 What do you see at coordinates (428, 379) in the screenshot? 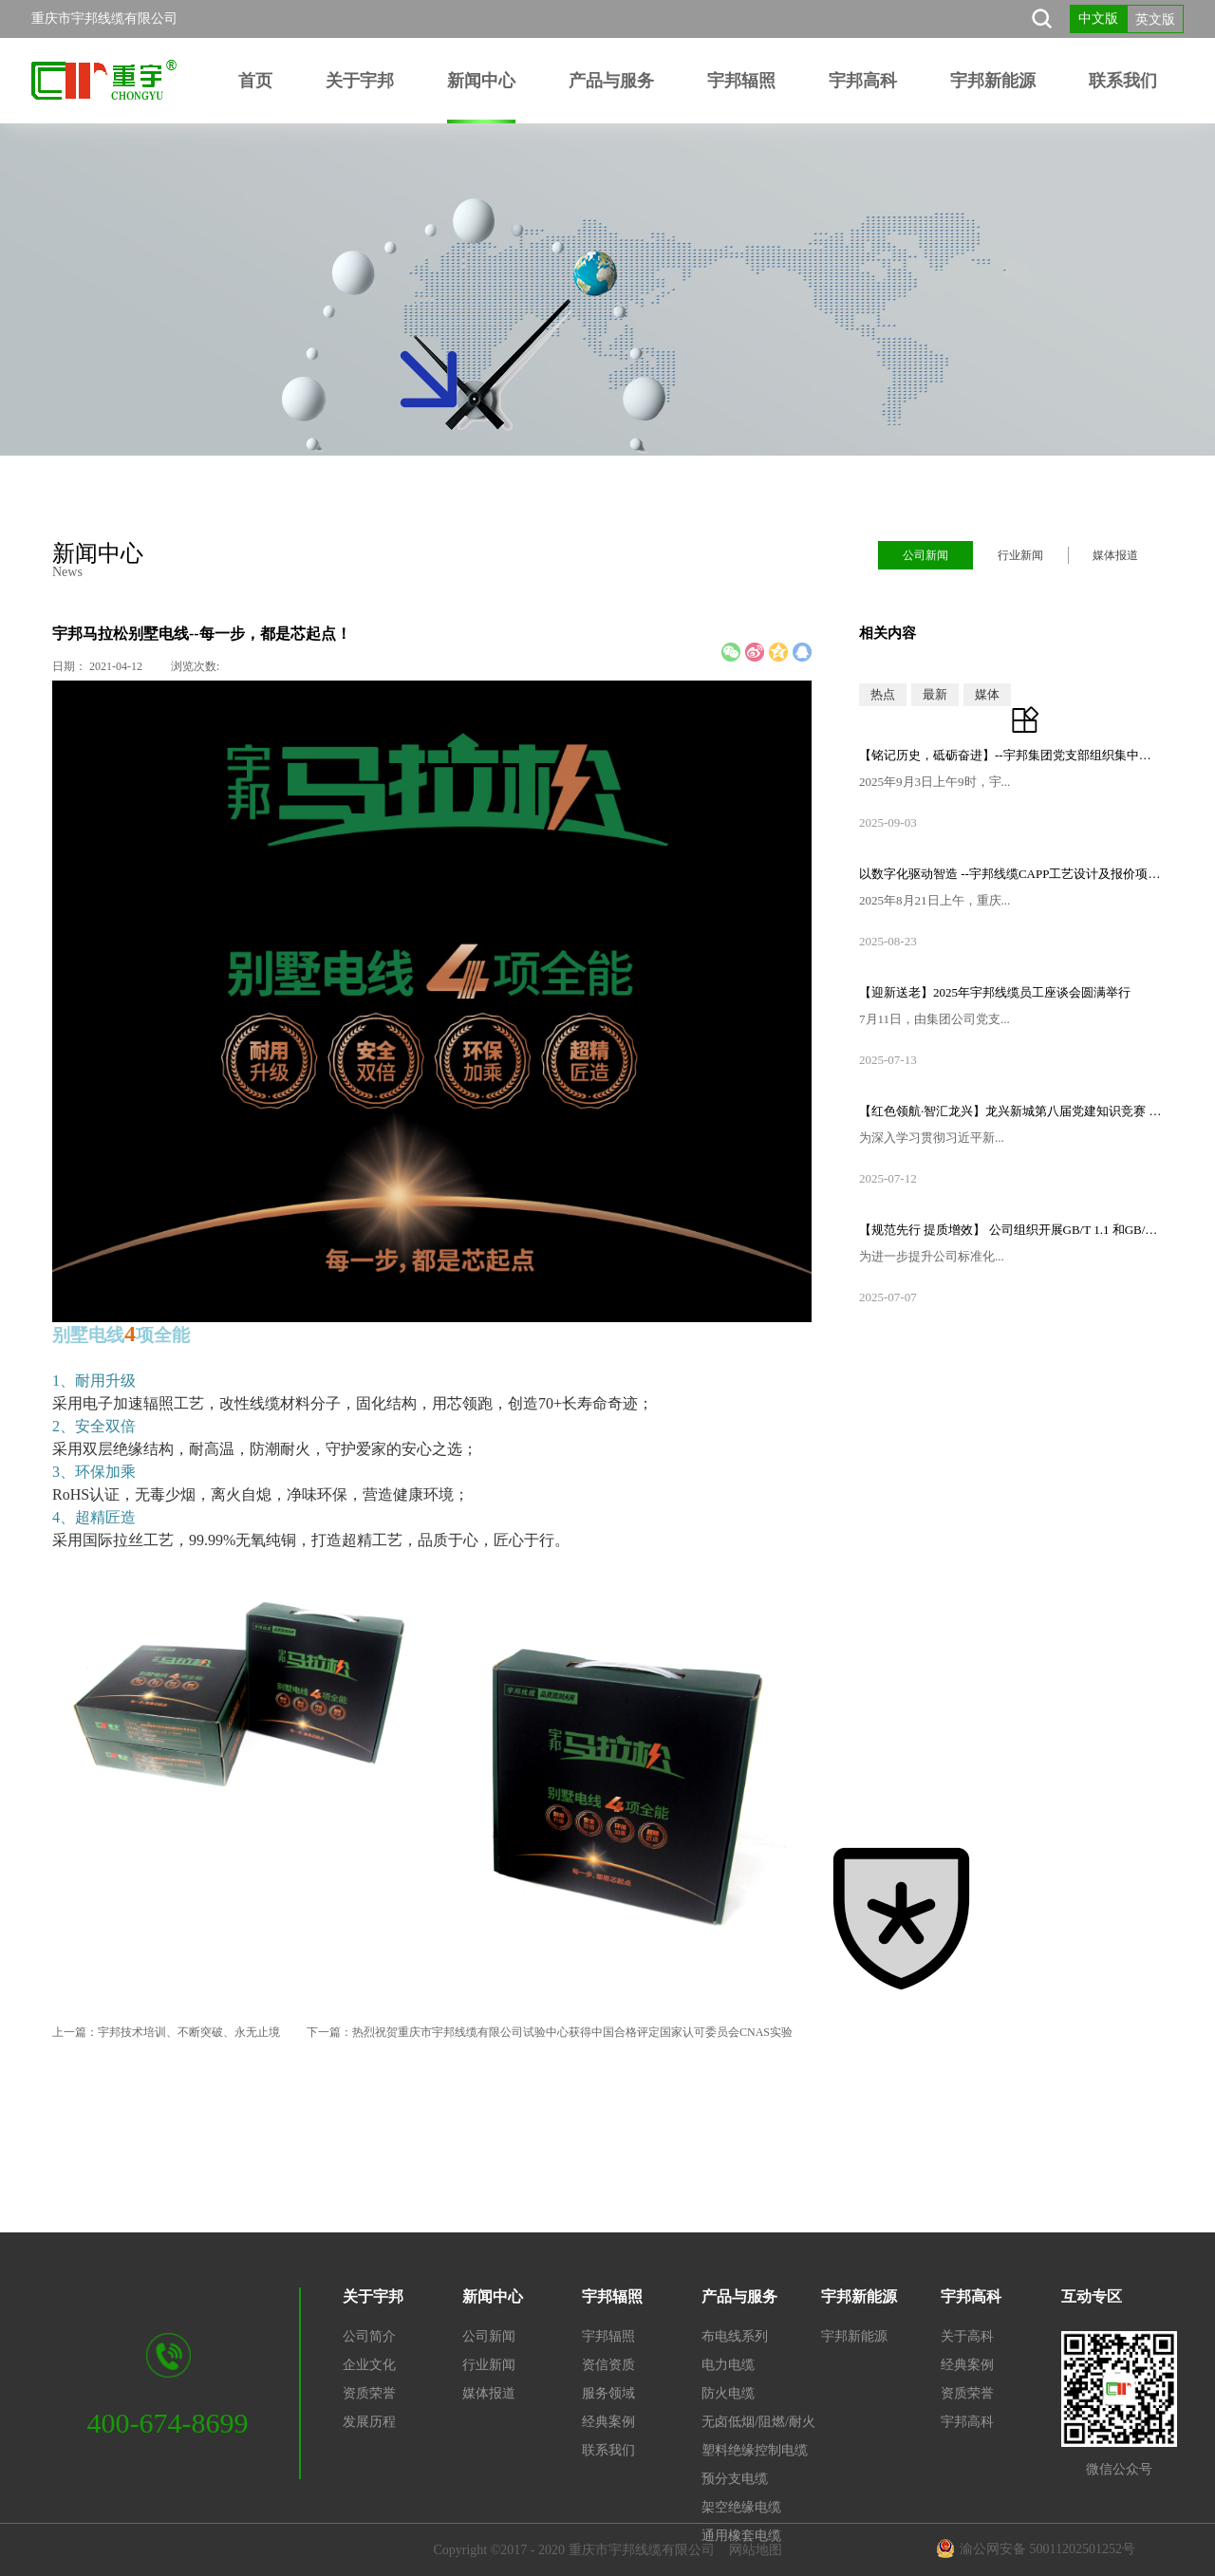
I see `navigate to the next item diagonally` at bounding box center [428, 379].